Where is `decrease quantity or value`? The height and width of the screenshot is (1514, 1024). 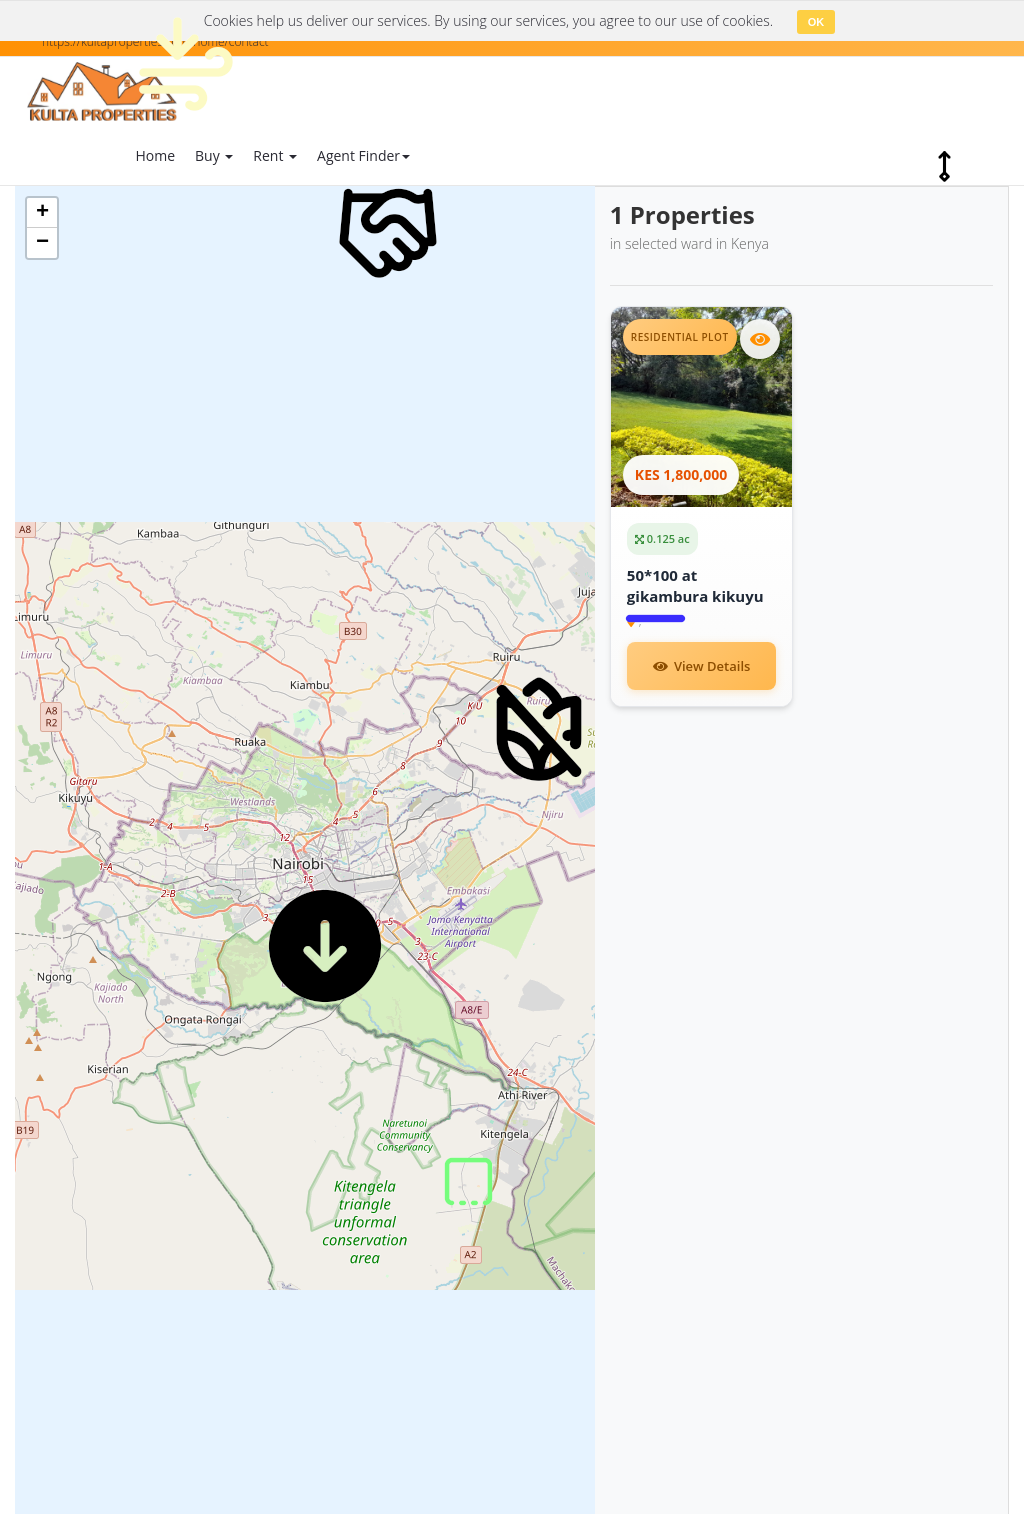
decrease quantity or value is located at coordinates (655, 618).